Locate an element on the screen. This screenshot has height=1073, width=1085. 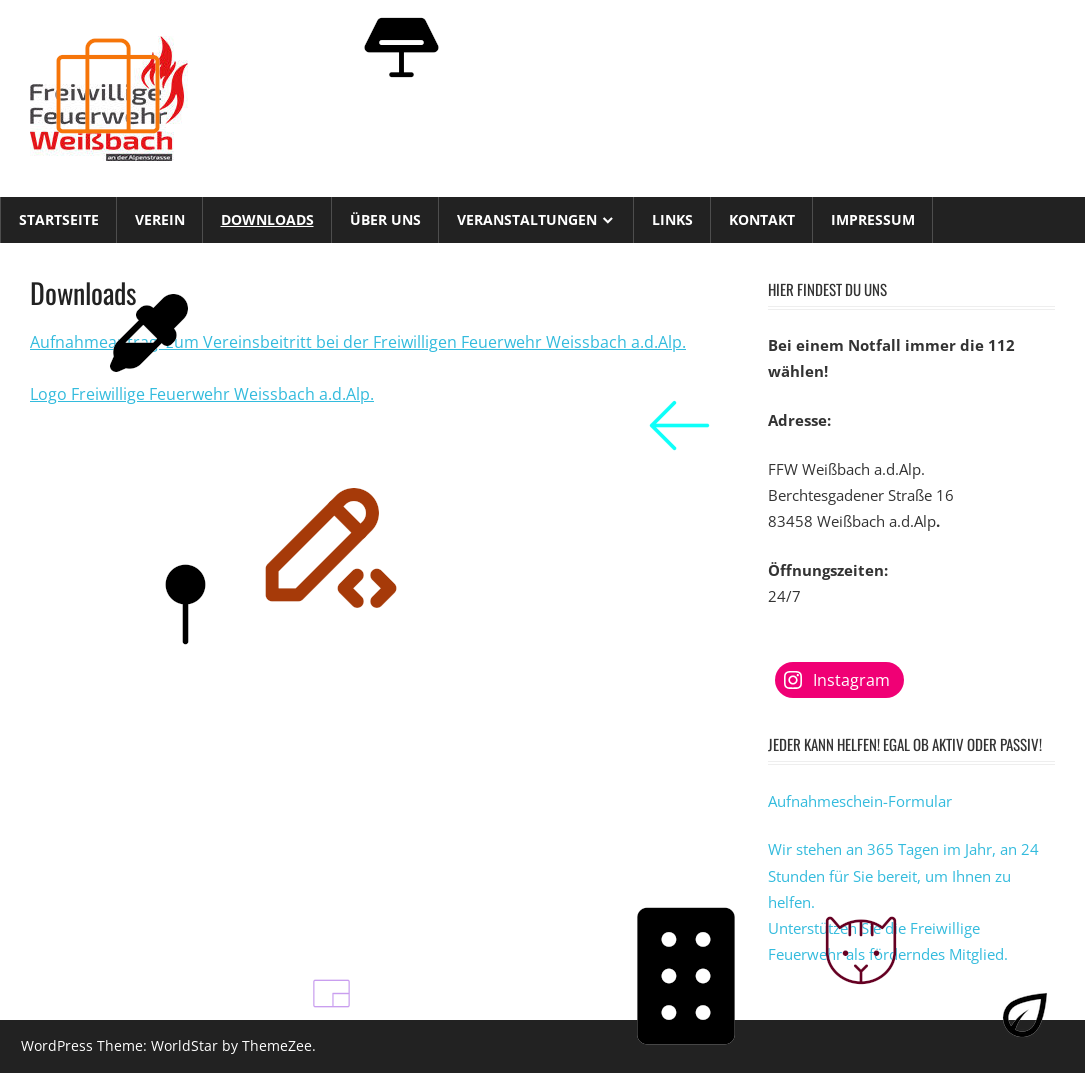
mark a location on the map is located at coordinates (185, 604).